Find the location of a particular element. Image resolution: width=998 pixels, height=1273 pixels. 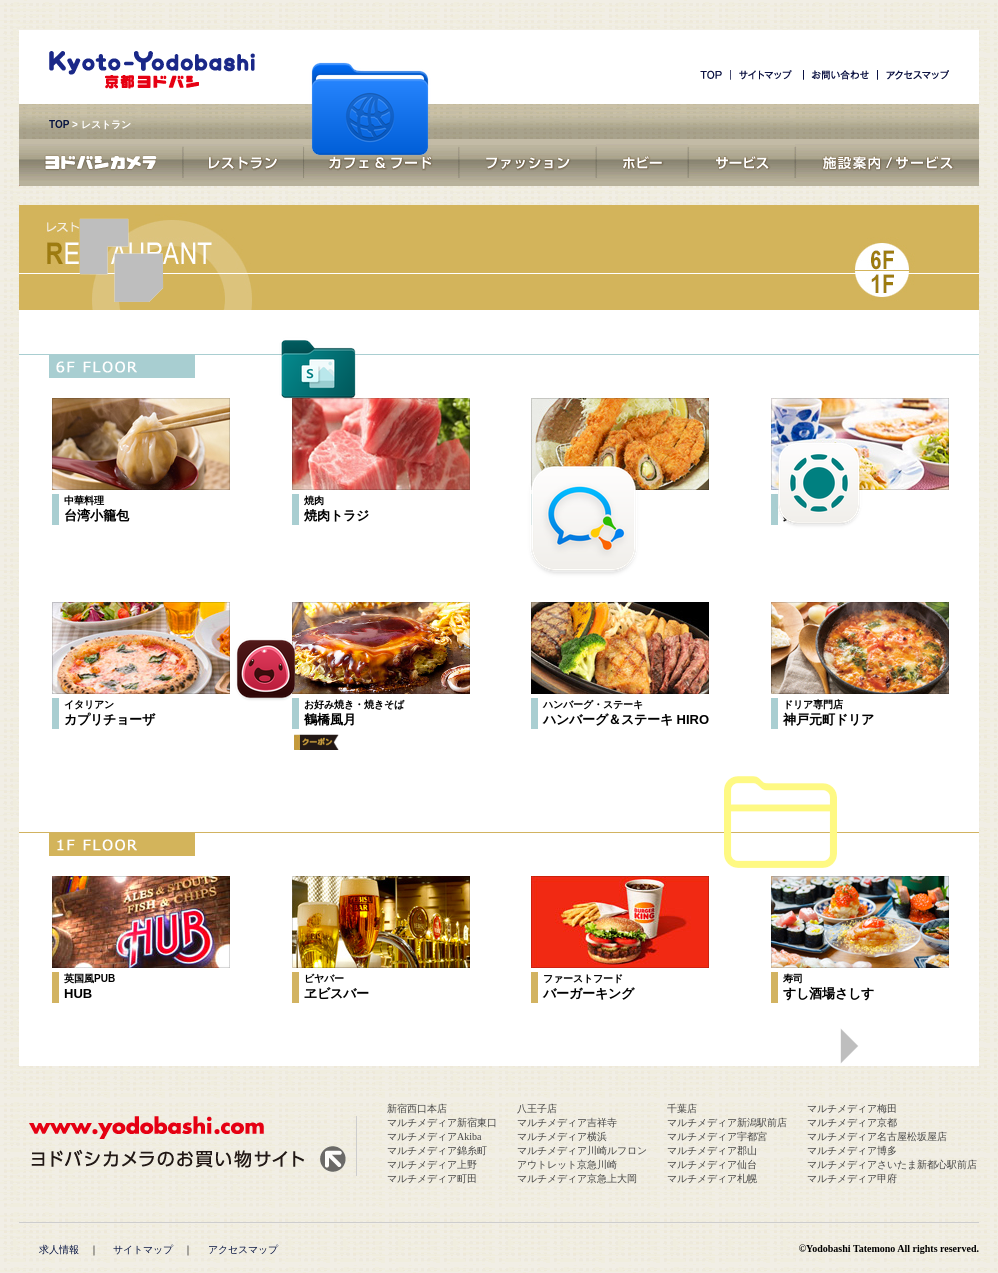

open LocalSend app for local file sharing is located at coordinates (819, 483).